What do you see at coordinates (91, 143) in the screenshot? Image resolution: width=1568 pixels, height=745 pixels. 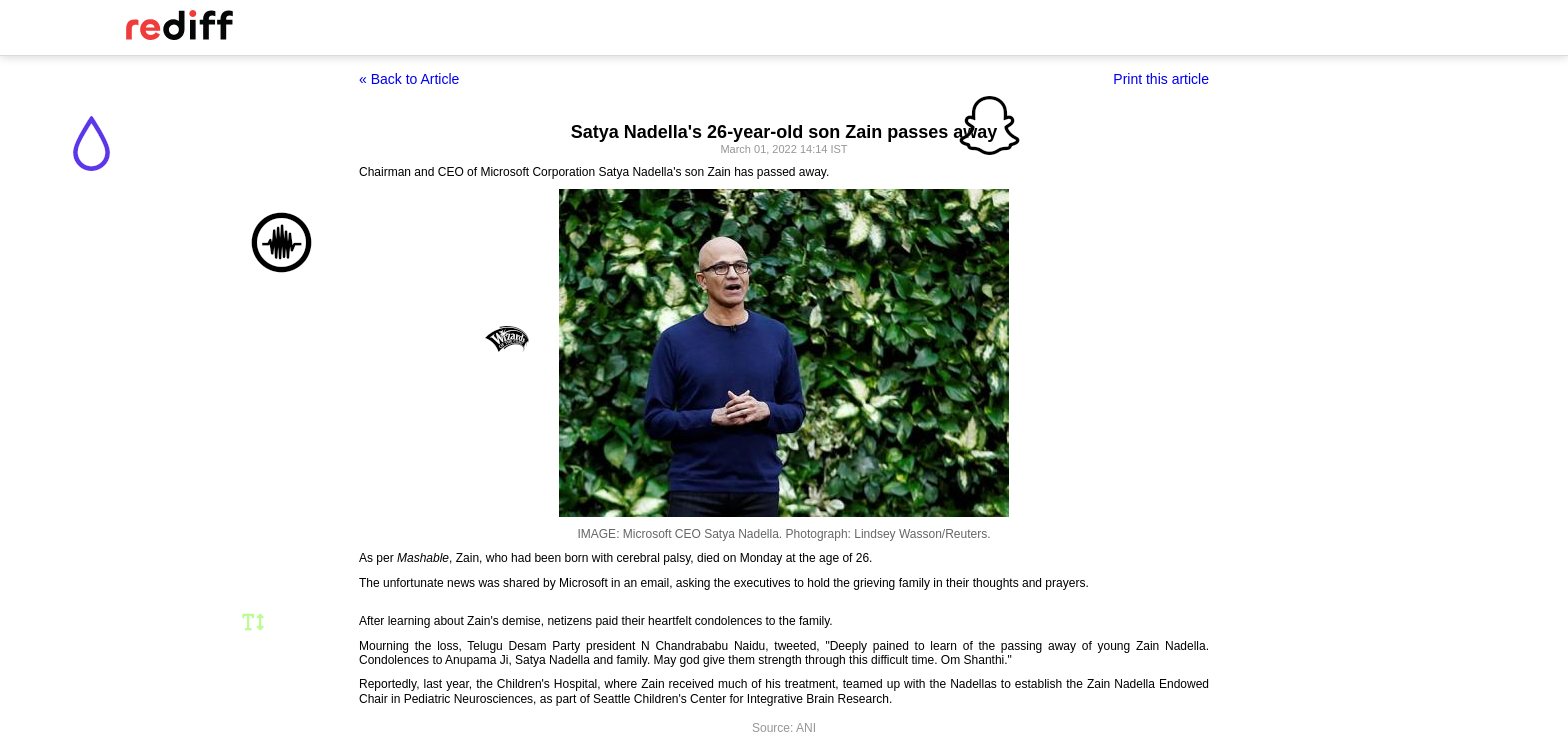 I see `moo print and design services logo` at bounding box center [91, 143].